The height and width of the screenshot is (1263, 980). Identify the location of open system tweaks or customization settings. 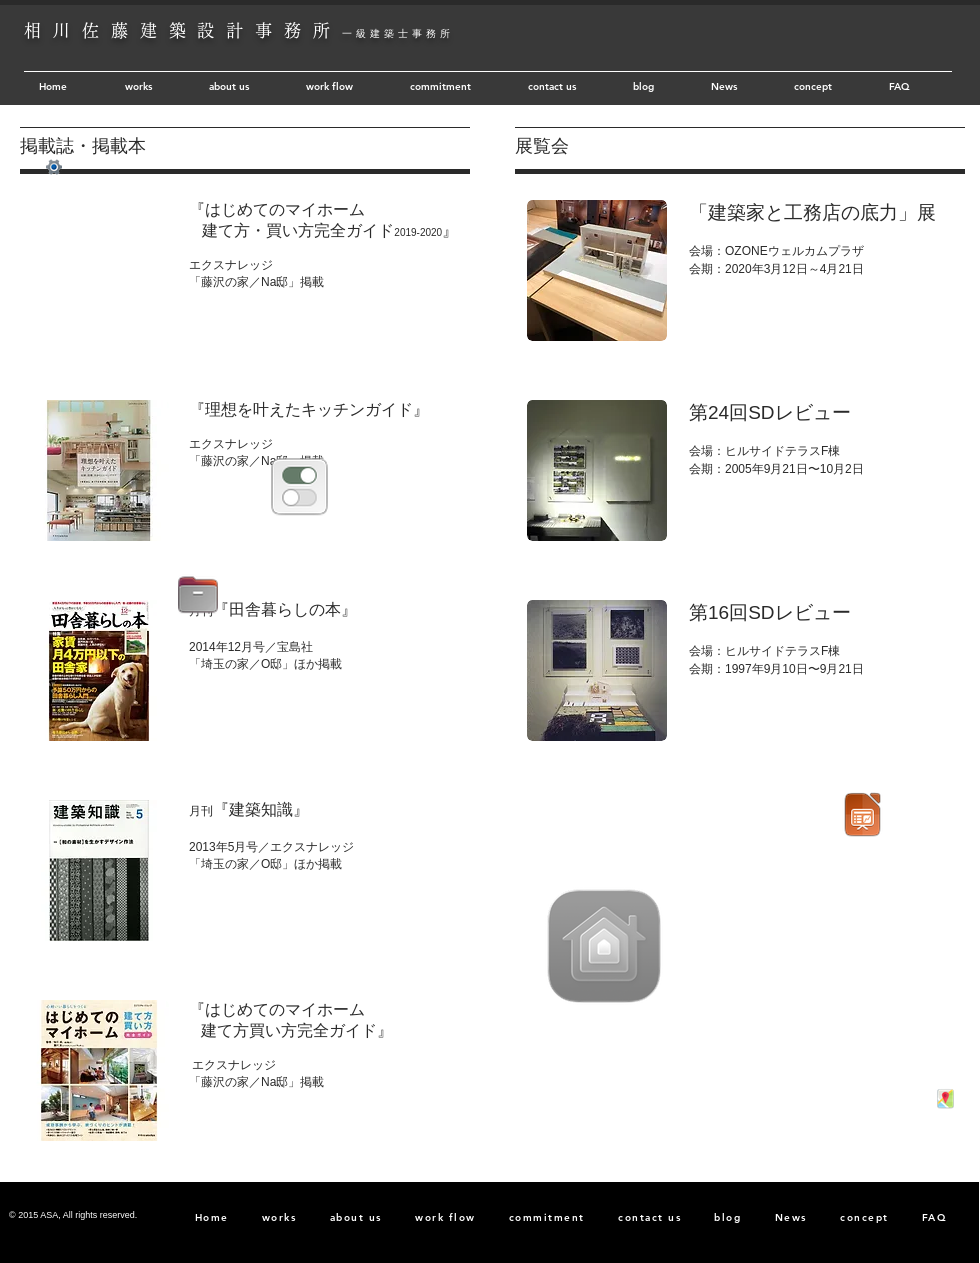
(299, 486).